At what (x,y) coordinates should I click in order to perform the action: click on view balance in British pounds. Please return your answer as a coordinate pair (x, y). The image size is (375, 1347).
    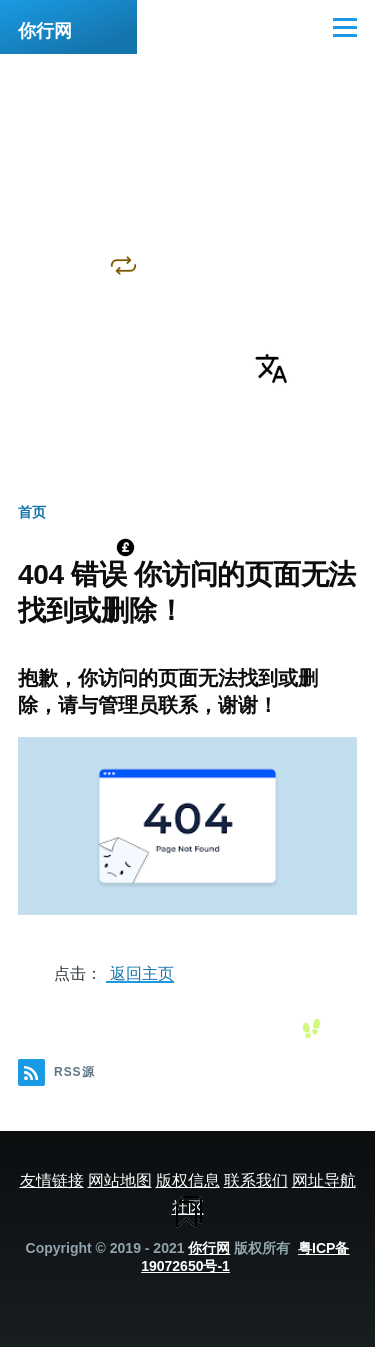
    Looking at the image, I should click on (125, 547).